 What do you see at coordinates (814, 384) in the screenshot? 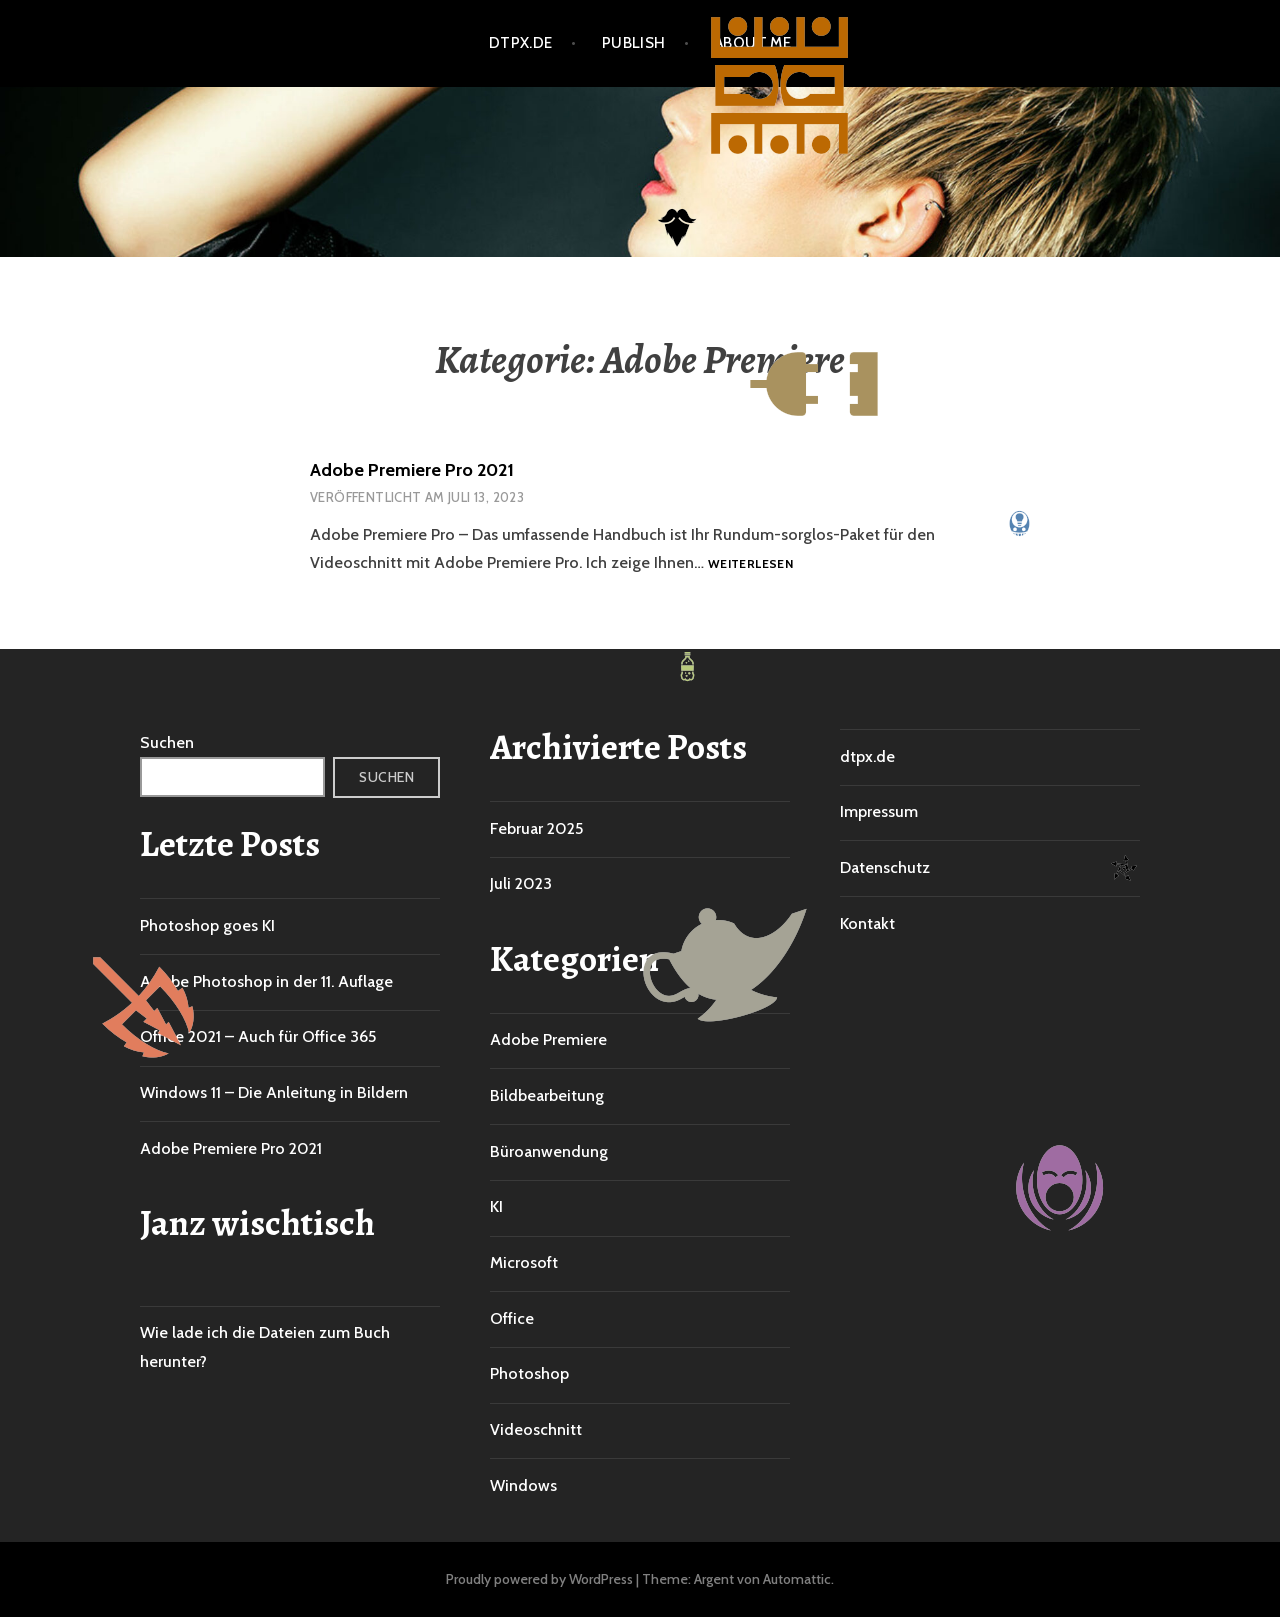
I see `indicates disconnected or offline status` at bounding box center [814, 384].